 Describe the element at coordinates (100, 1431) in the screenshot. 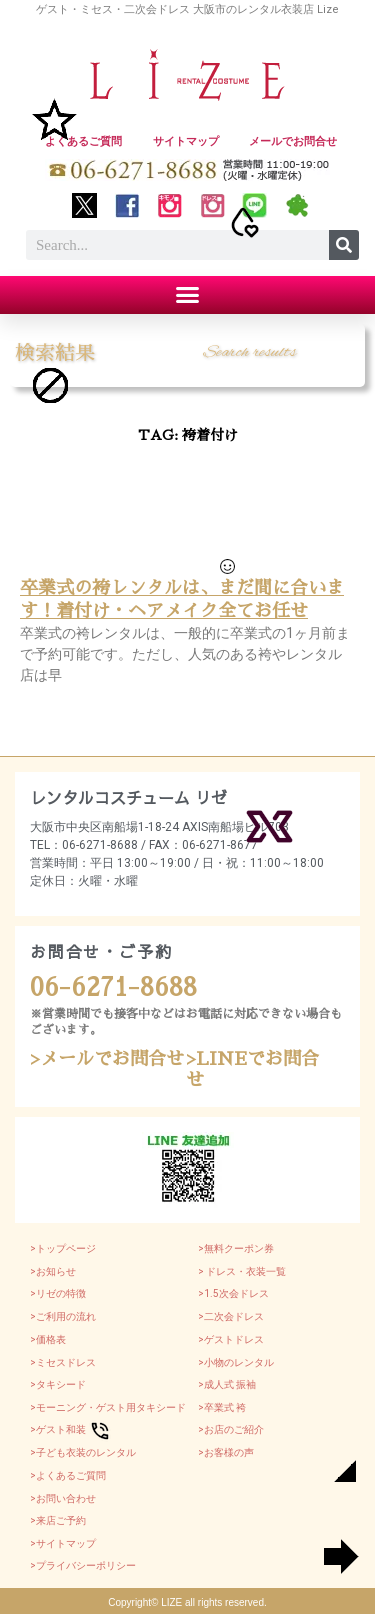

I see `indicates an active phone call in progress` at that location.